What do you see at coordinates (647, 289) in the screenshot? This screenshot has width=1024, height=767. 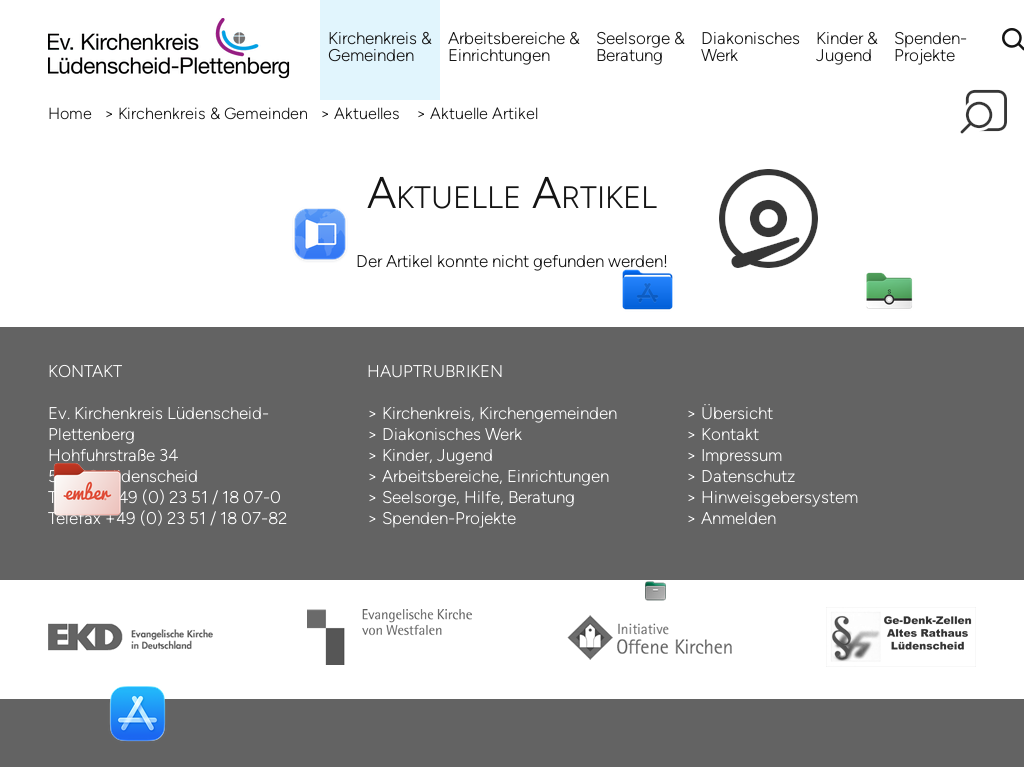 I see `open templates folder` at bounding box center [647, 289].